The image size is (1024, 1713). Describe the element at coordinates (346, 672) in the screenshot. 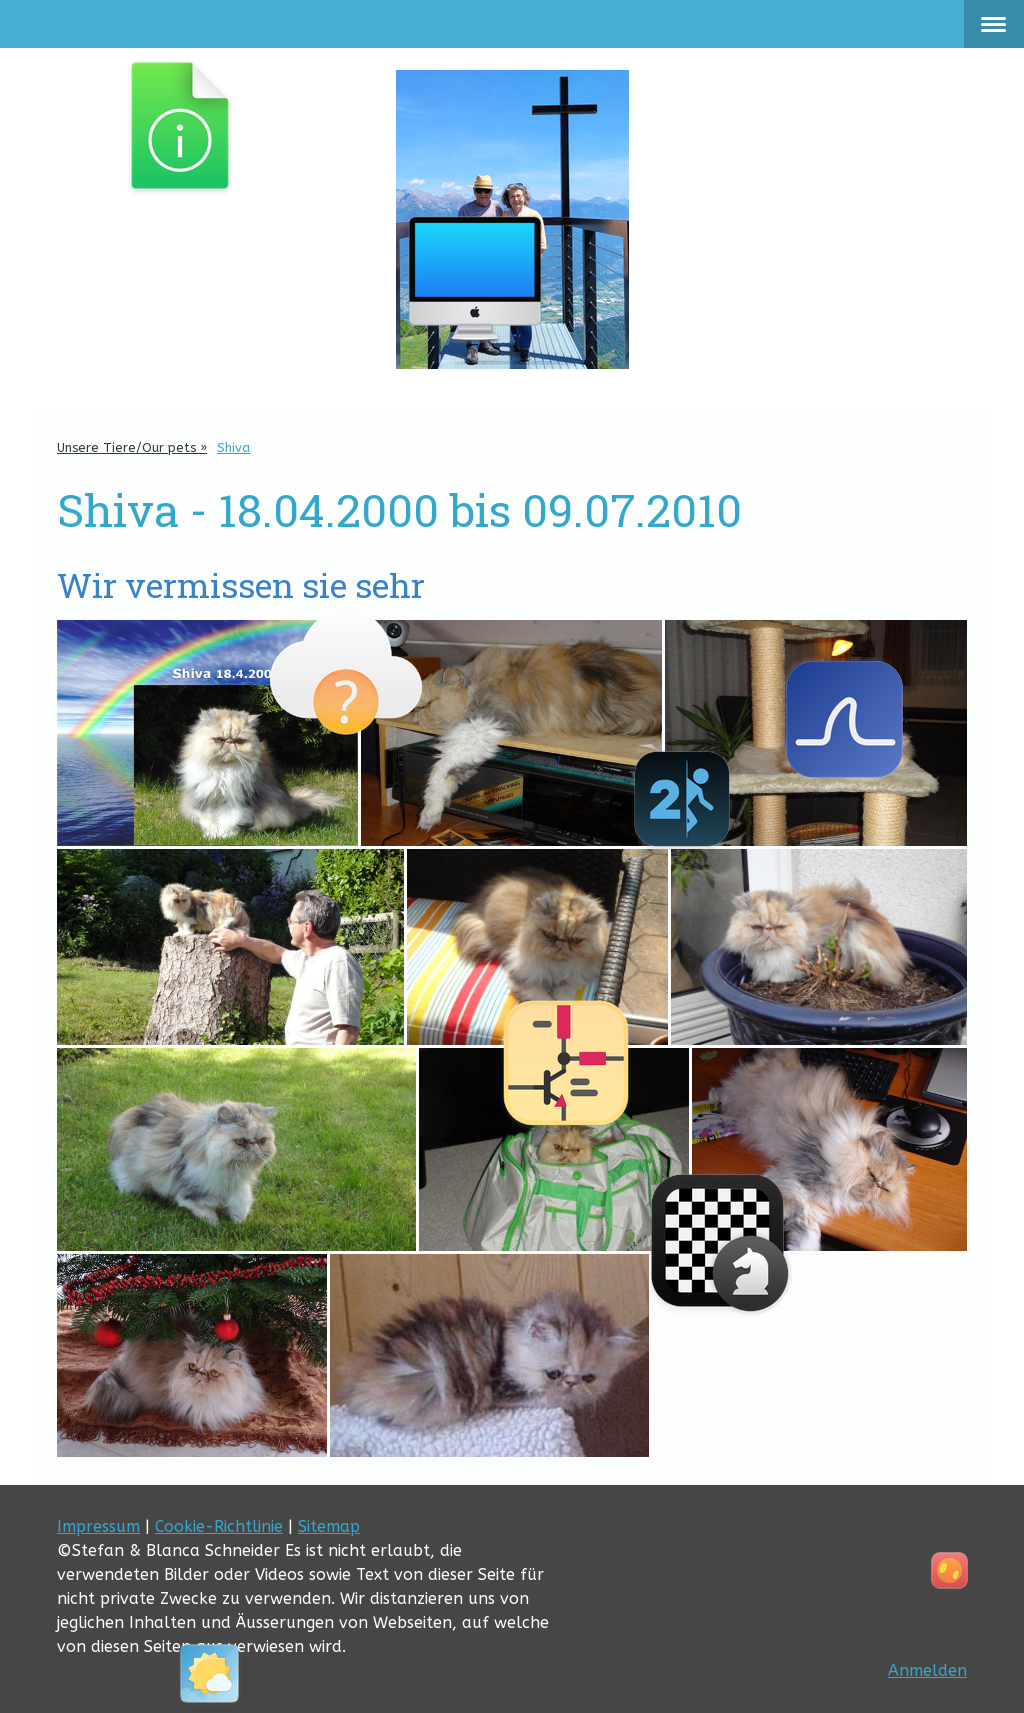

I see `weather data currently unavailable` at that location.